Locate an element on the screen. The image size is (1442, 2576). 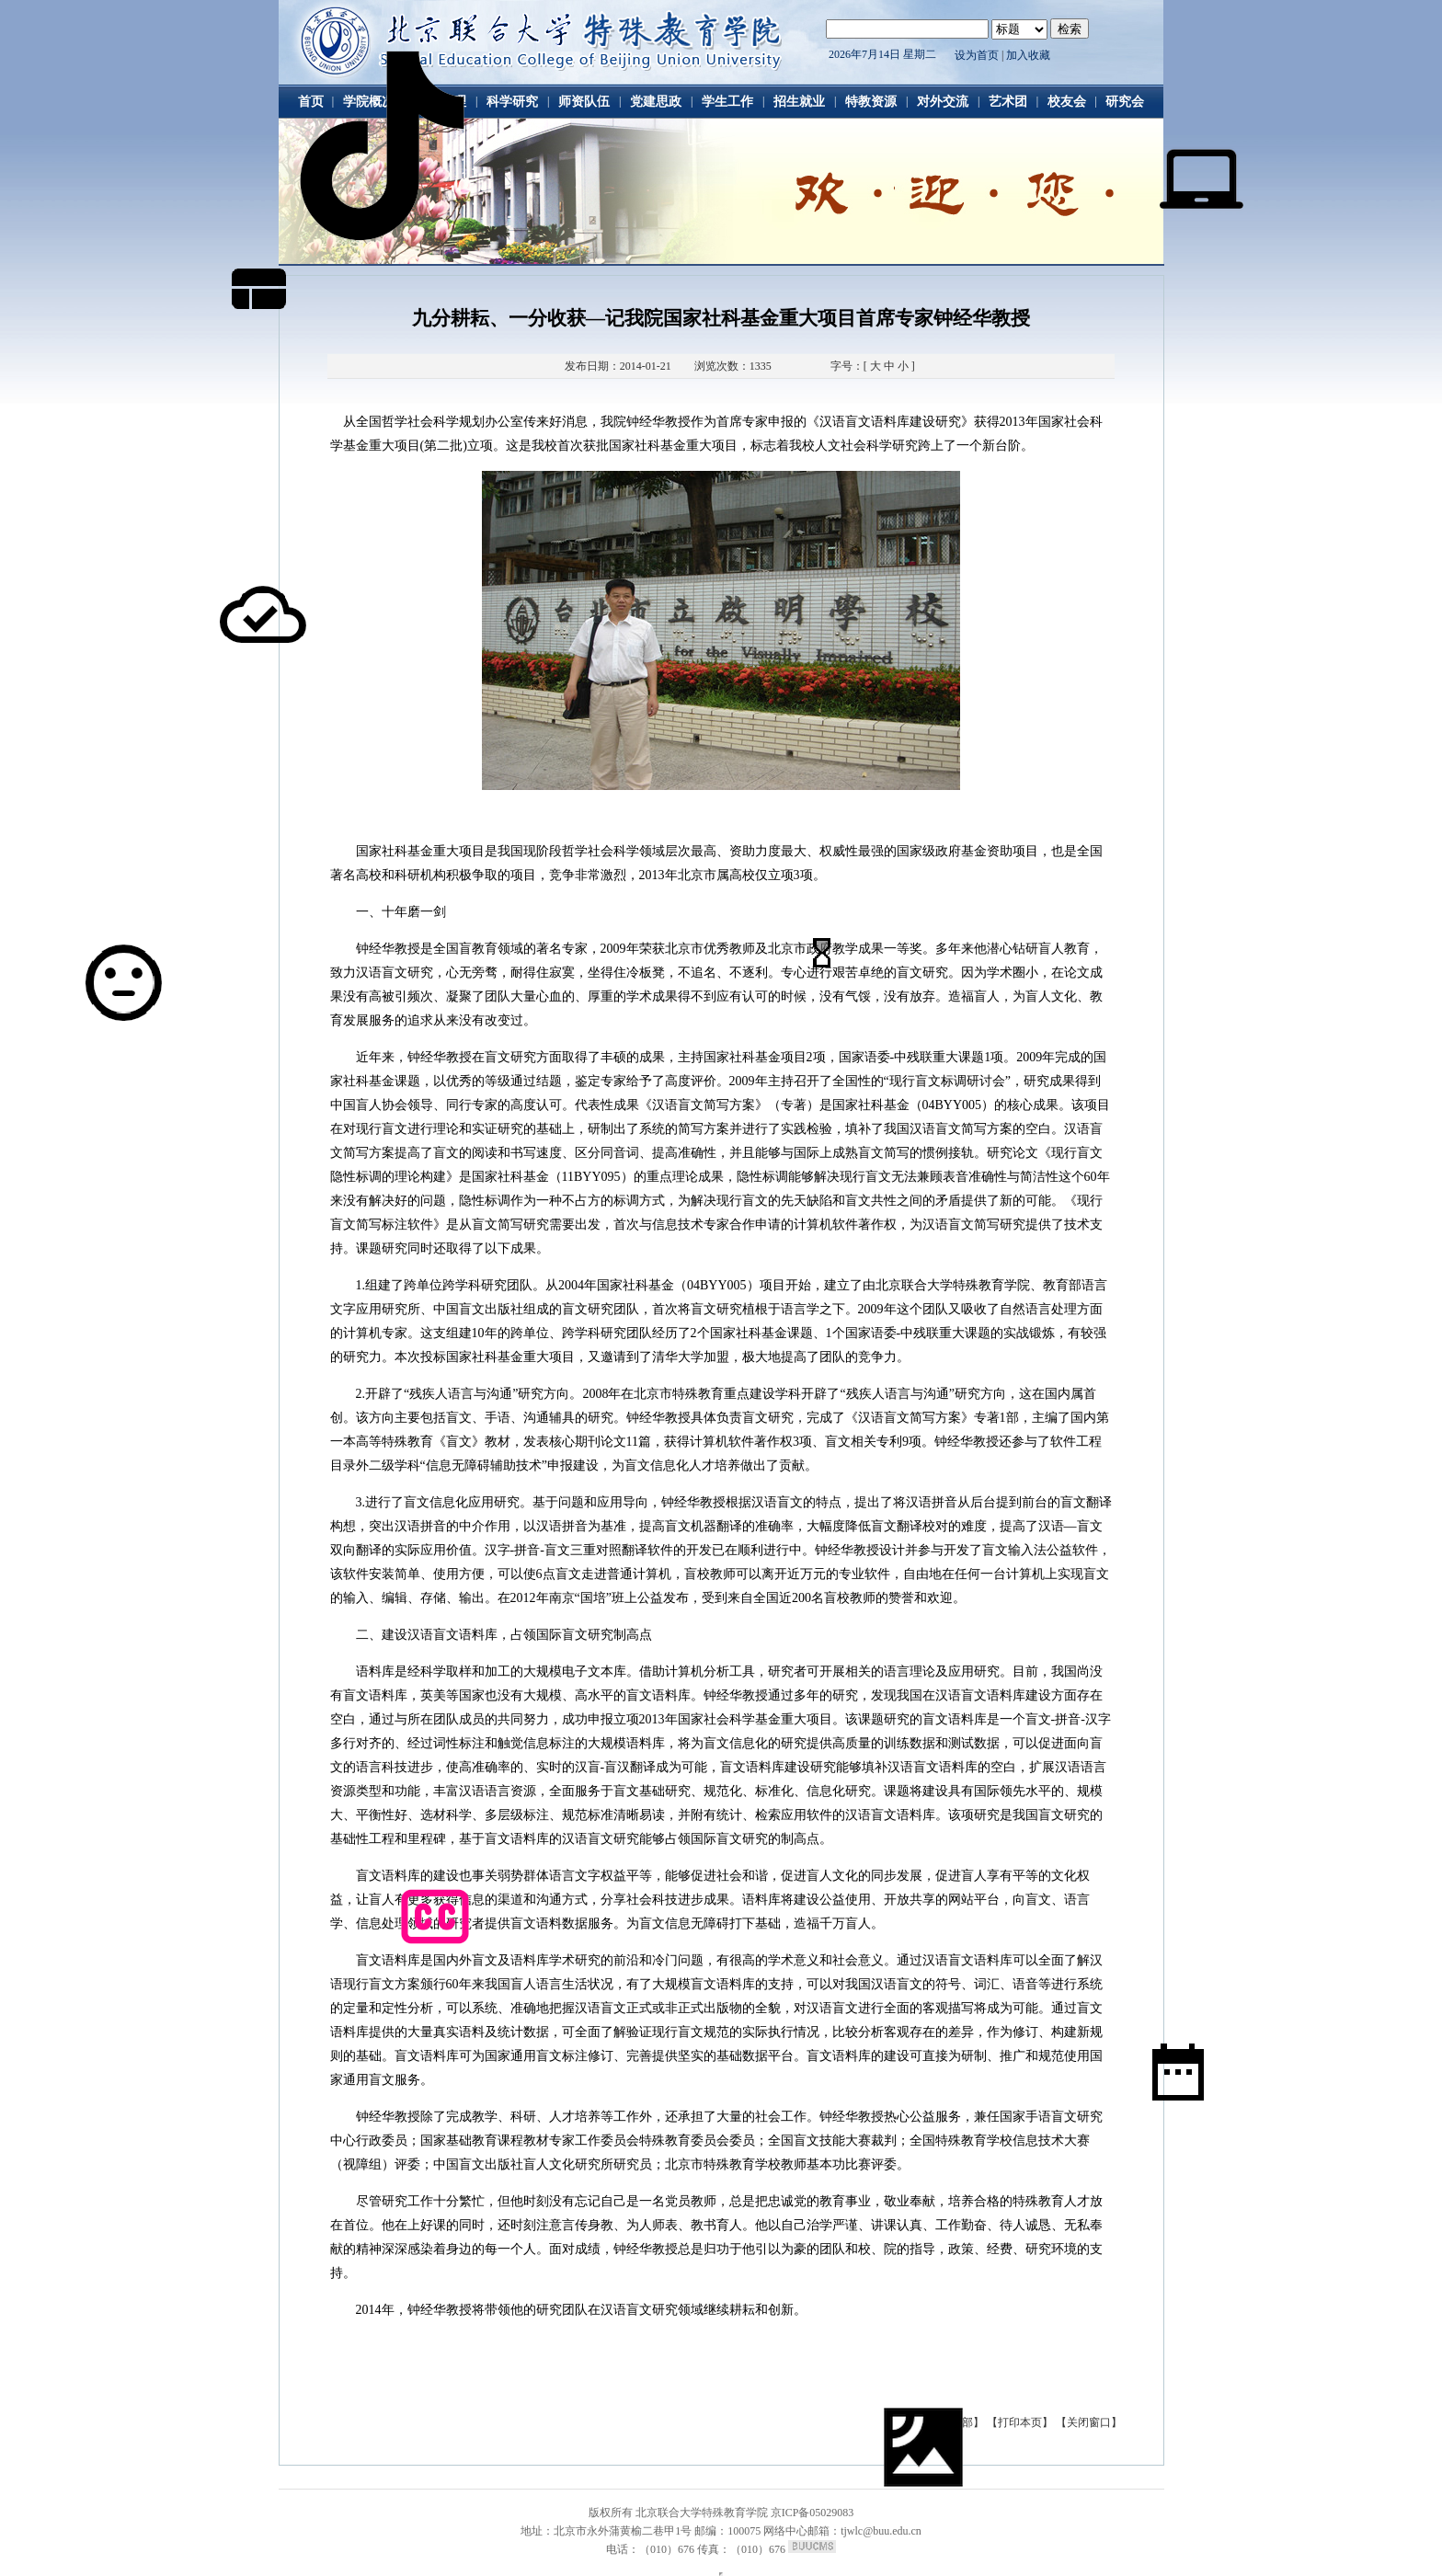
enable closed captions is located at coordinates (435, 1917).